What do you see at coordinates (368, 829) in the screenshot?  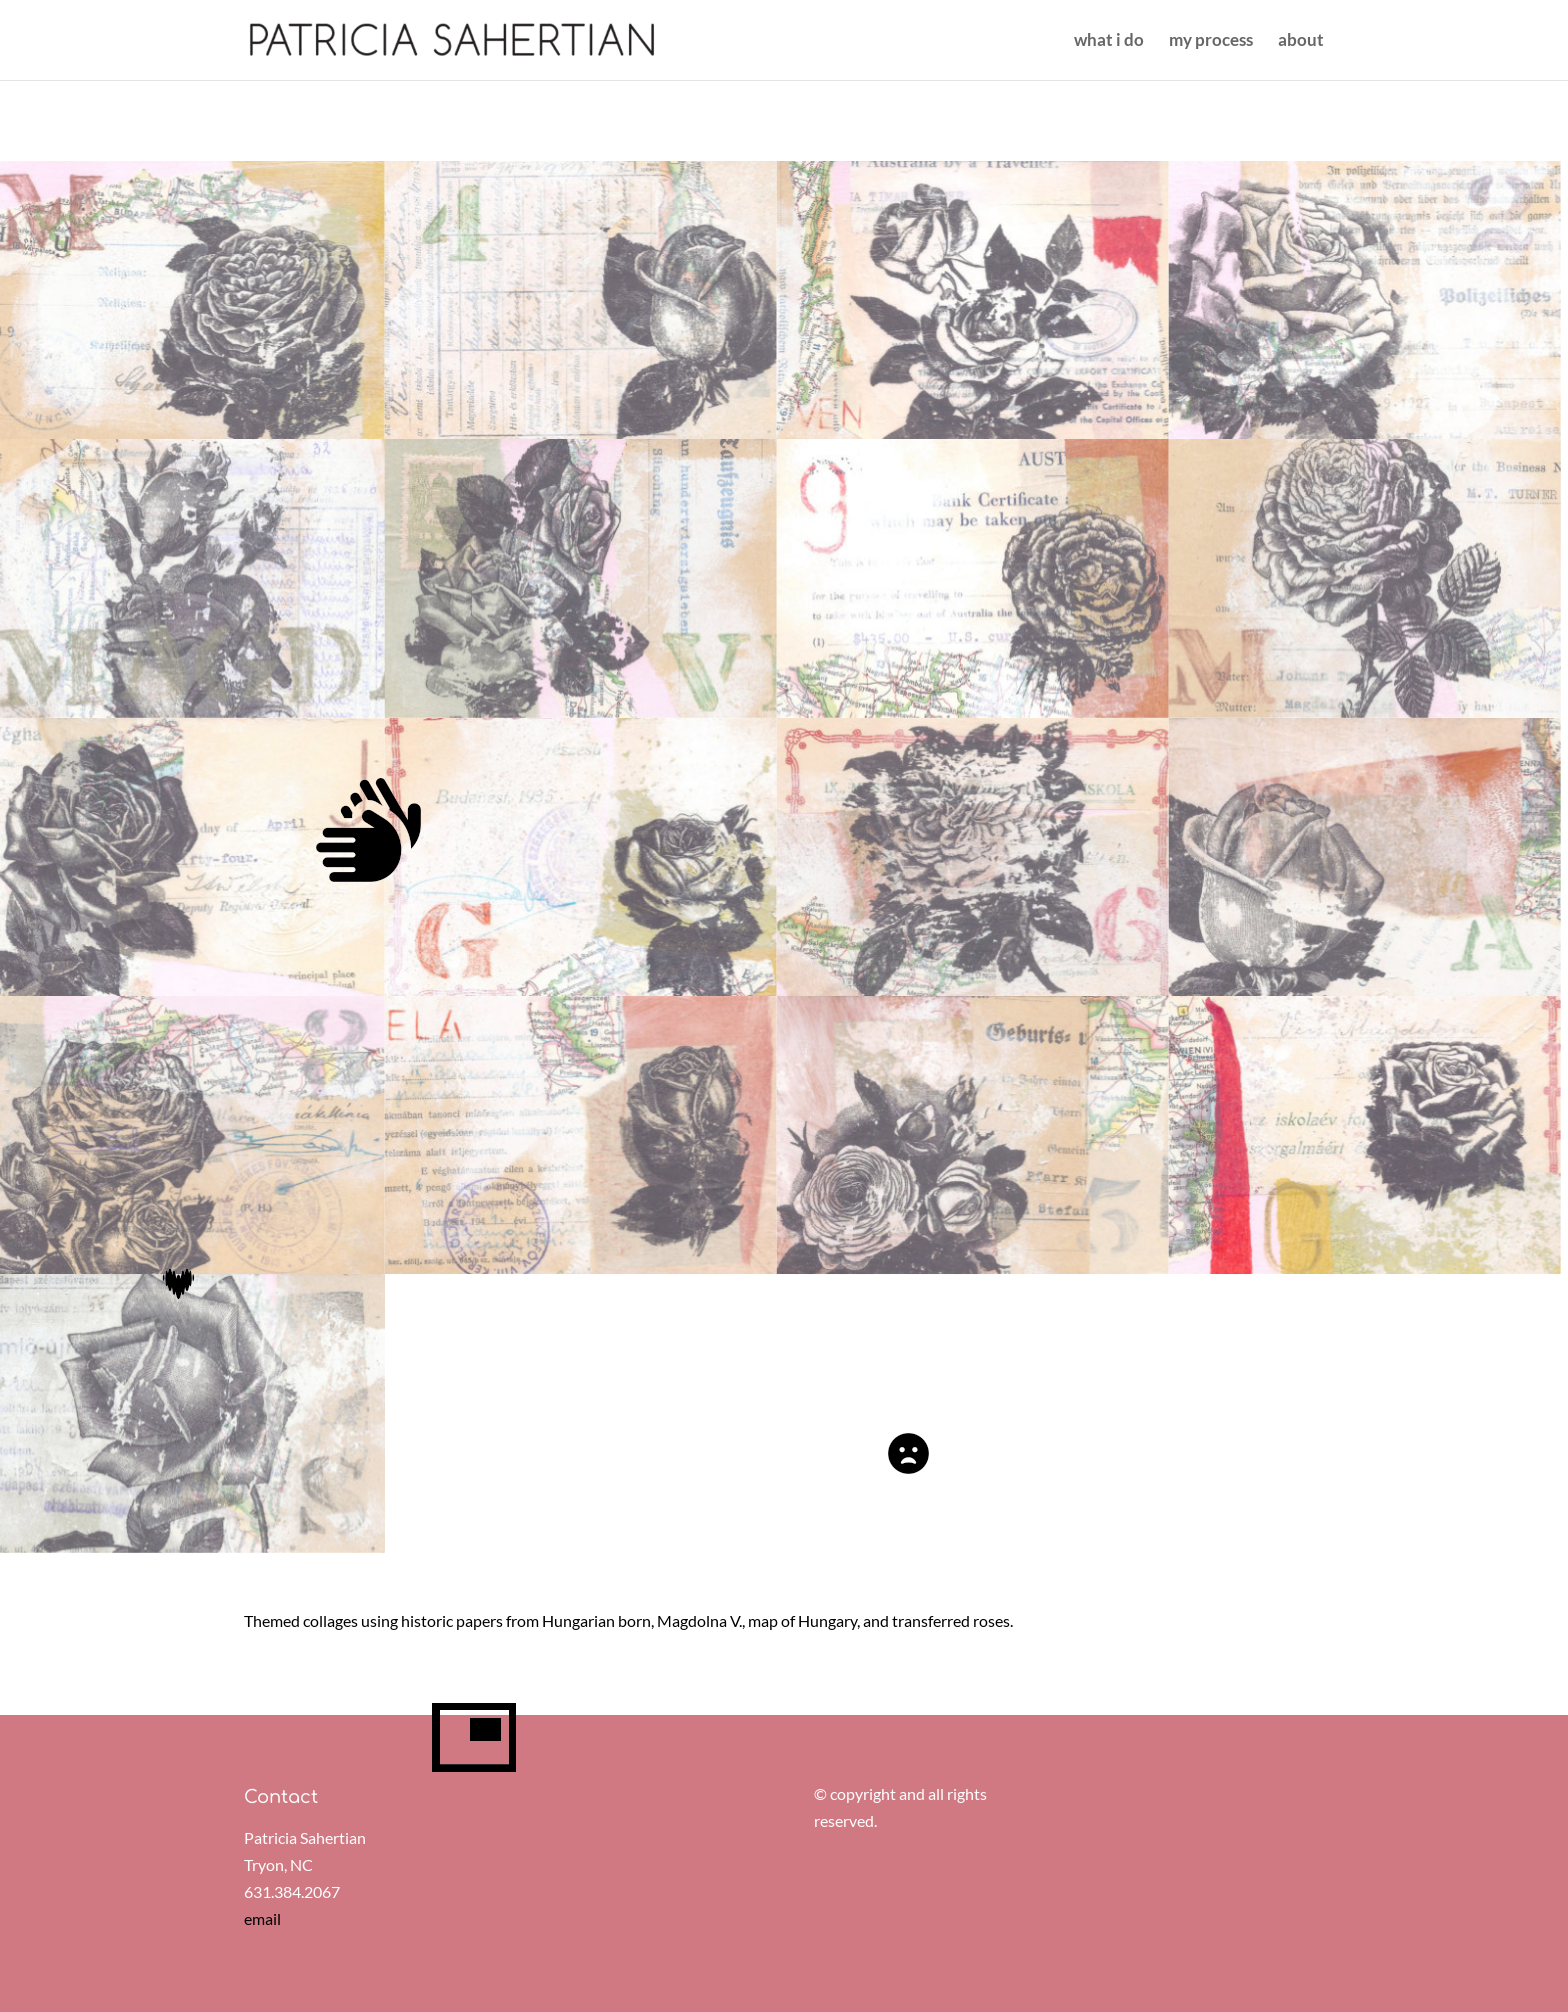 I see `enable sign language interpretation` at bounding box center [368, 829].